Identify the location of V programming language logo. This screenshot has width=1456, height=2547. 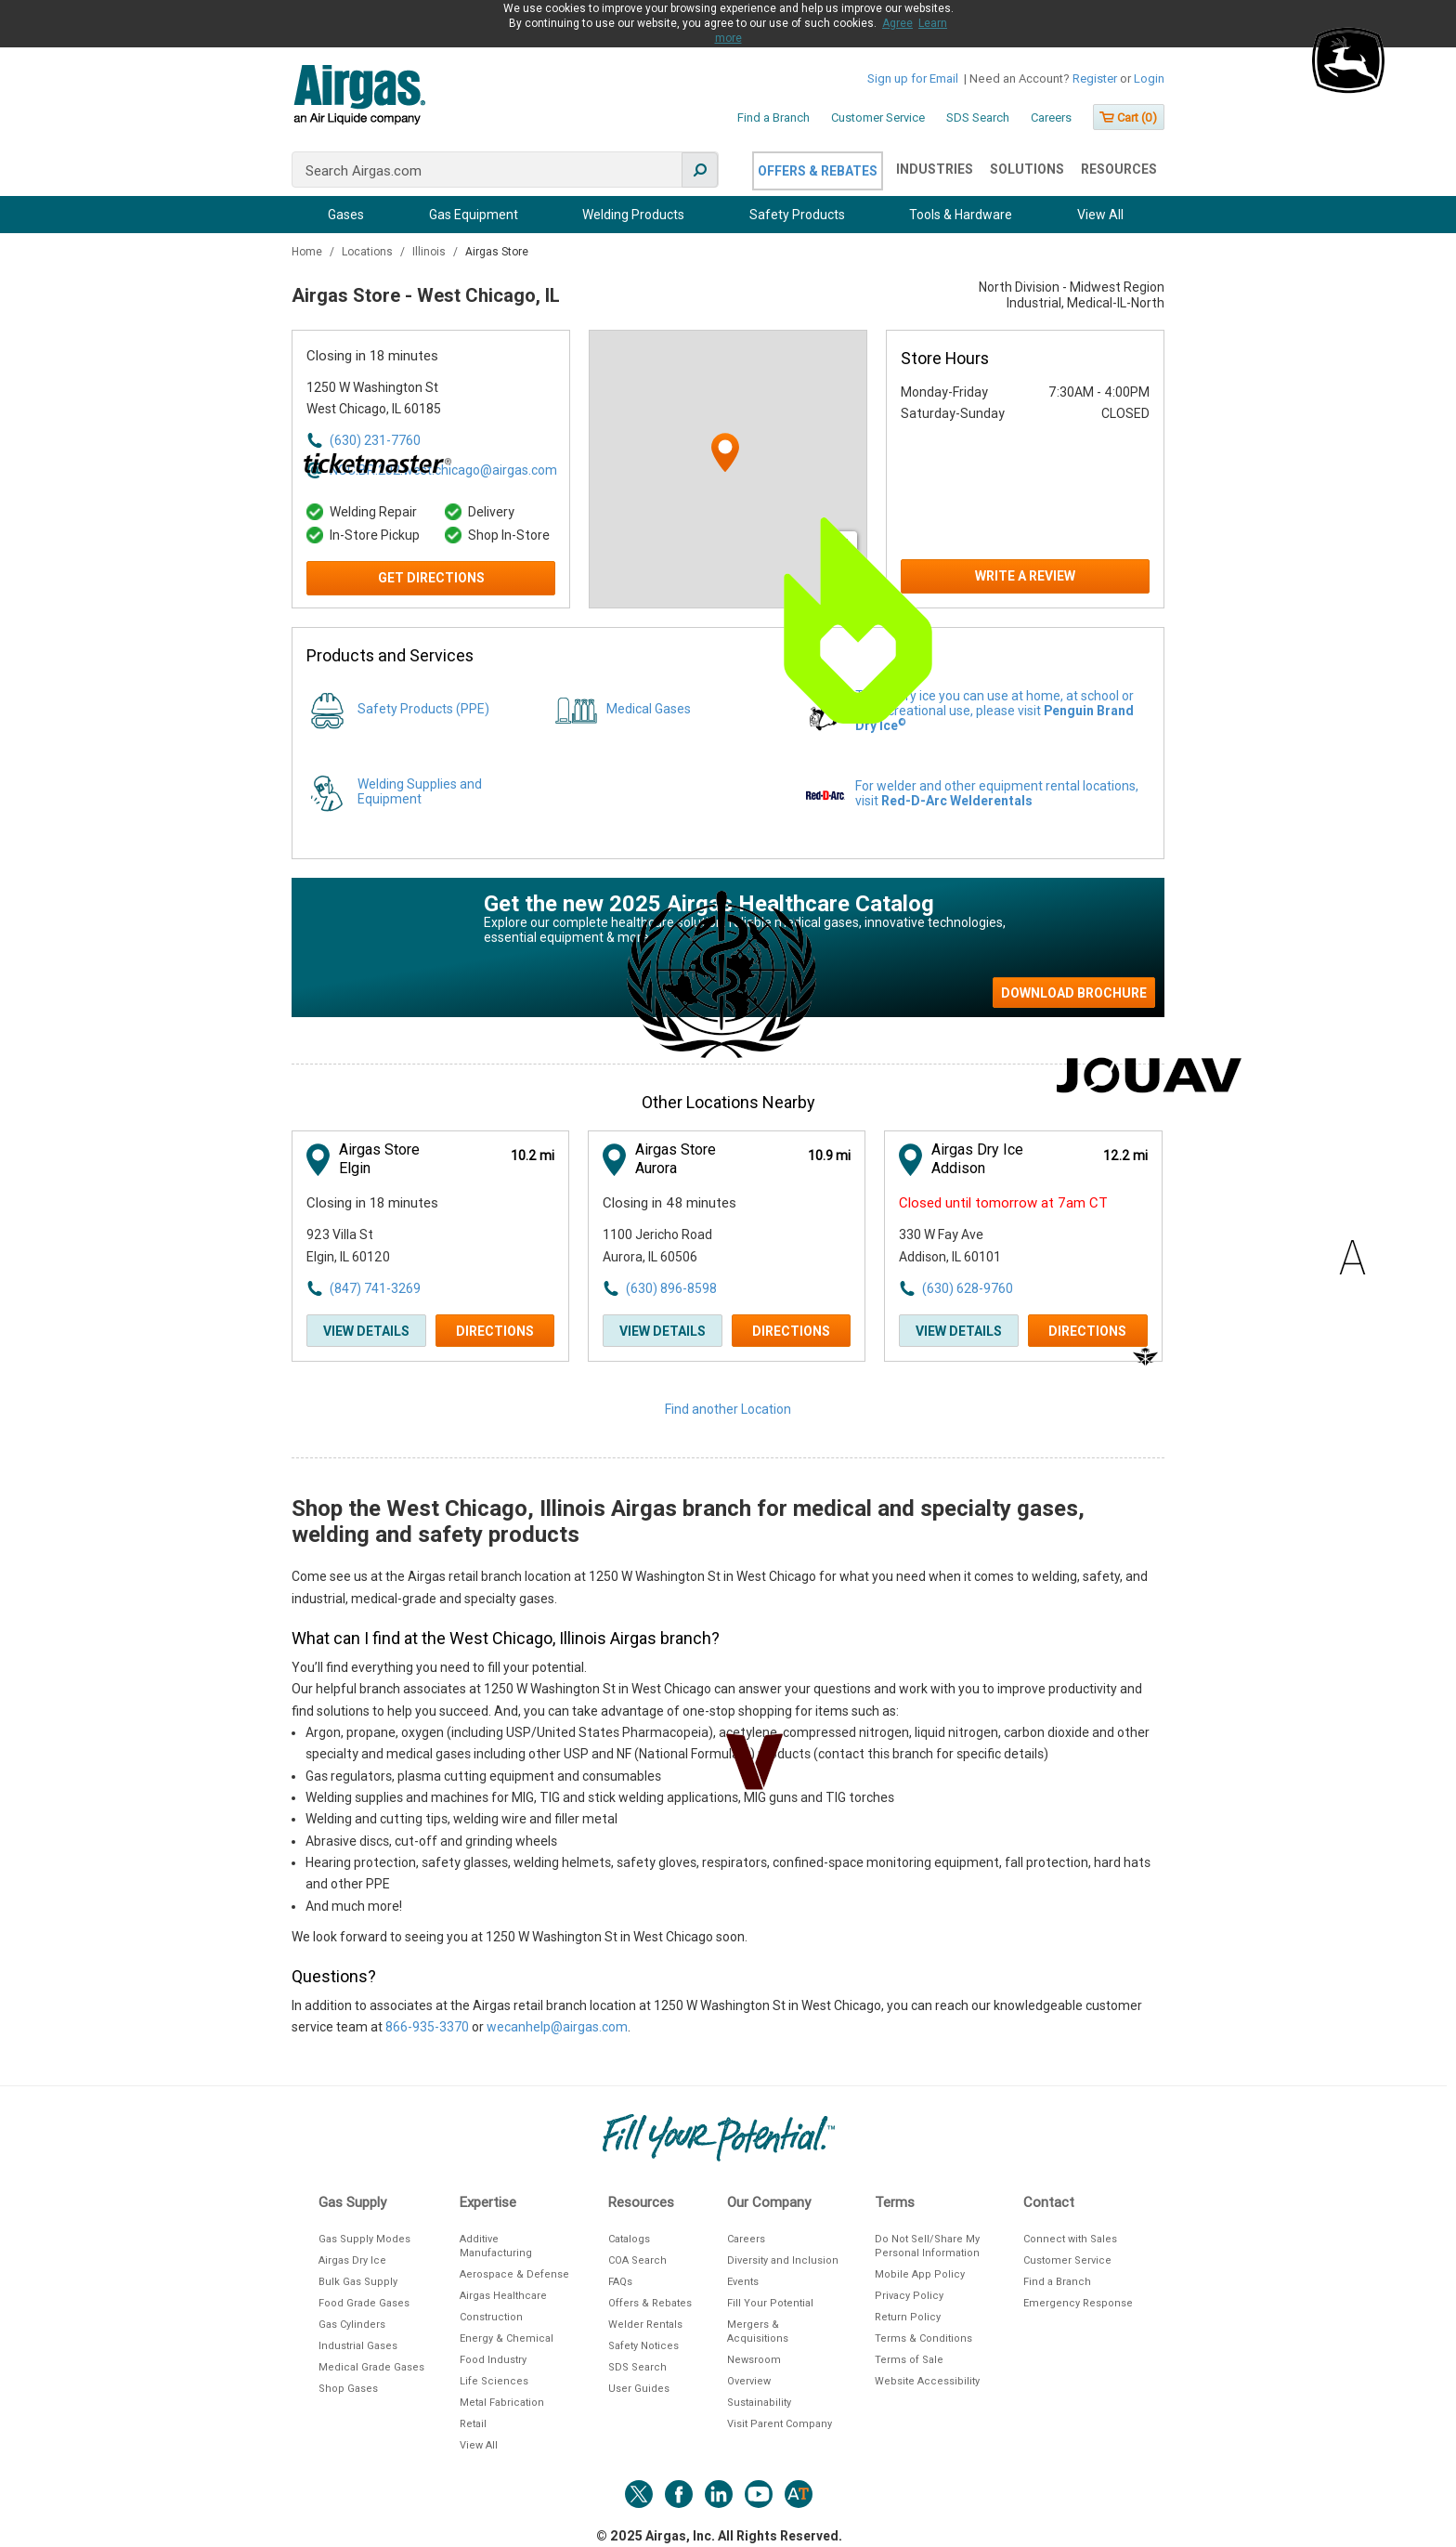
(754, 1761).